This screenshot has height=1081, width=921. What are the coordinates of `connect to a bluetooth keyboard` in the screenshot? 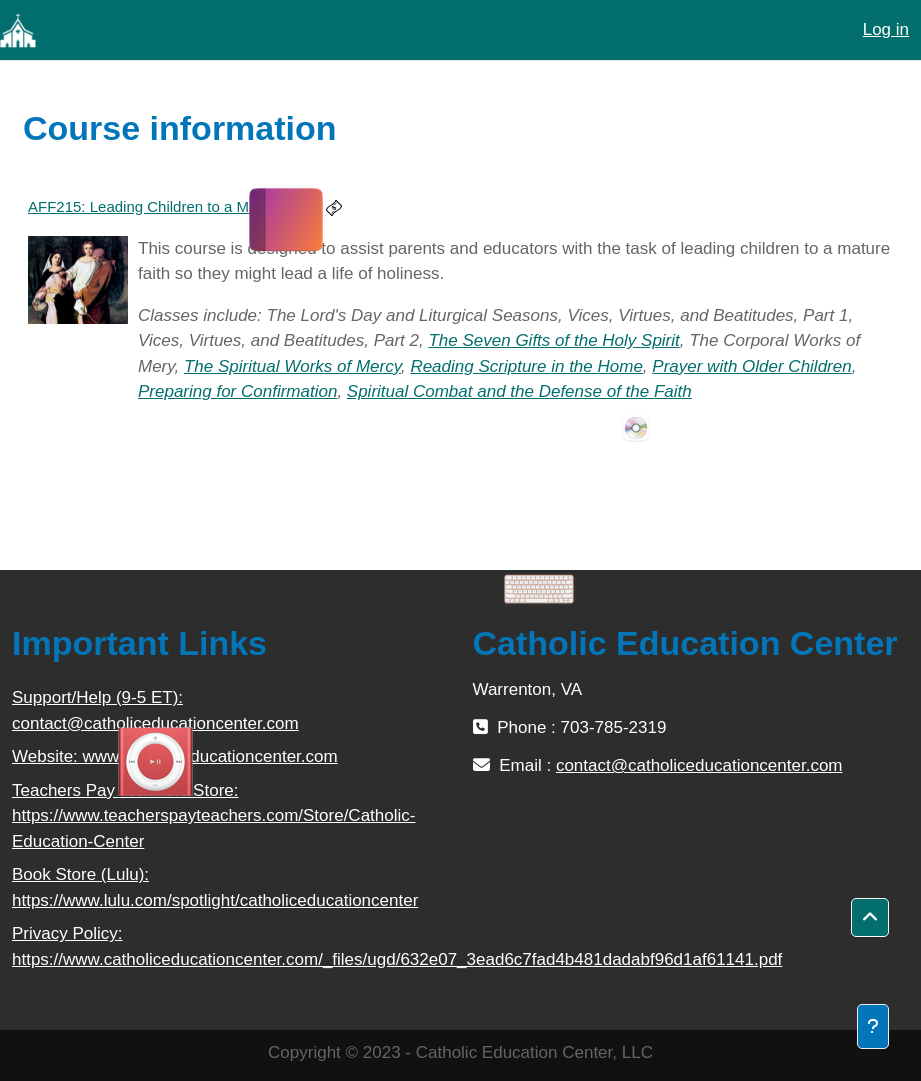 It's located at (539, 589).